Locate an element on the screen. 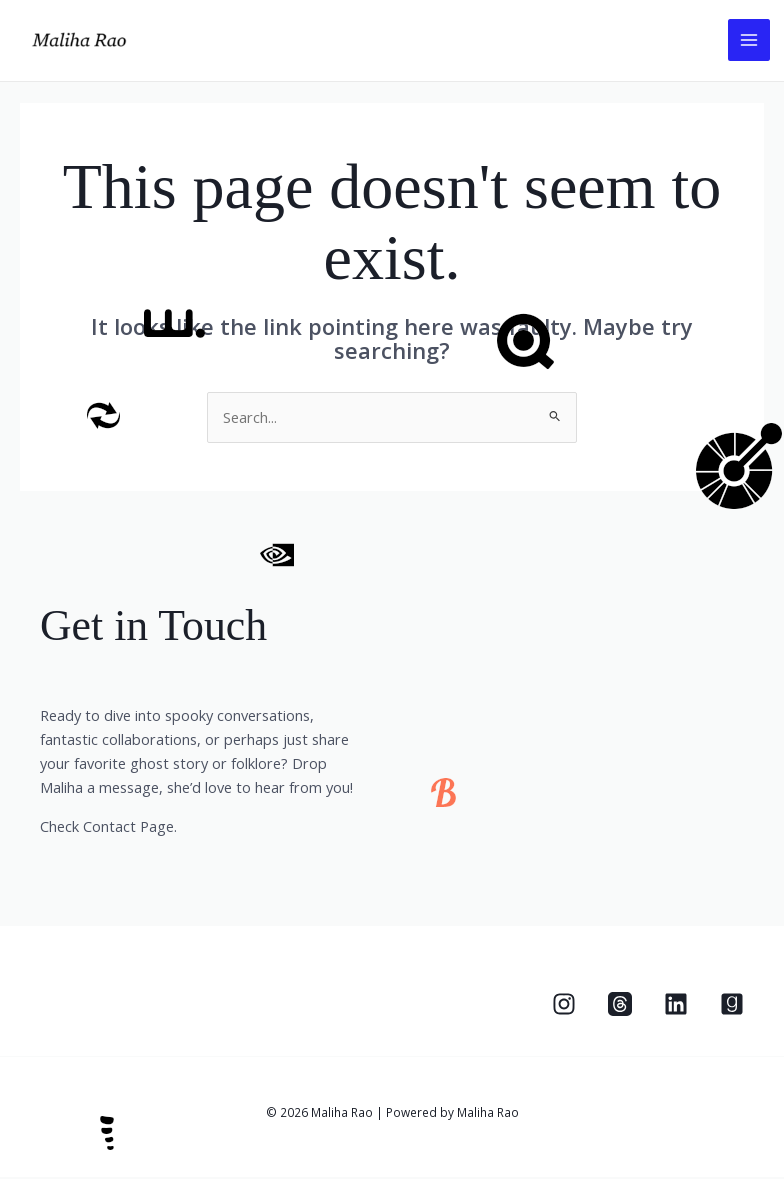  open Qlik analytics application is located at coordinates (525, 341).